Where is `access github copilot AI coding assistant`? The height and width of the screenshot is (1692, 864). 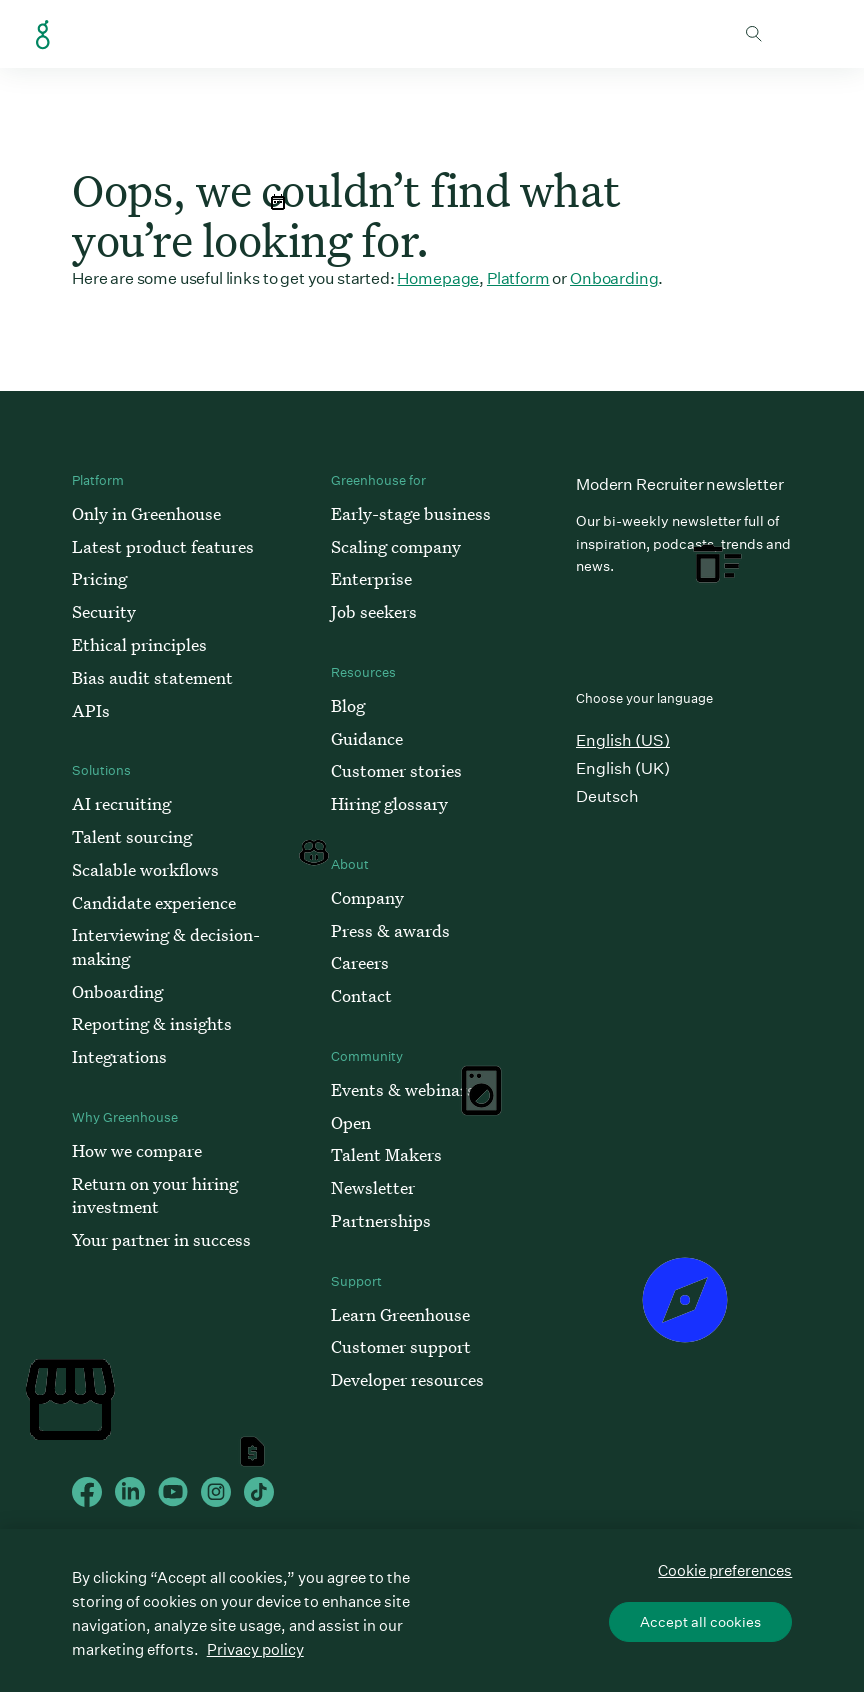
access github copilot AI coding assistant is located at coordinates (314, 852).